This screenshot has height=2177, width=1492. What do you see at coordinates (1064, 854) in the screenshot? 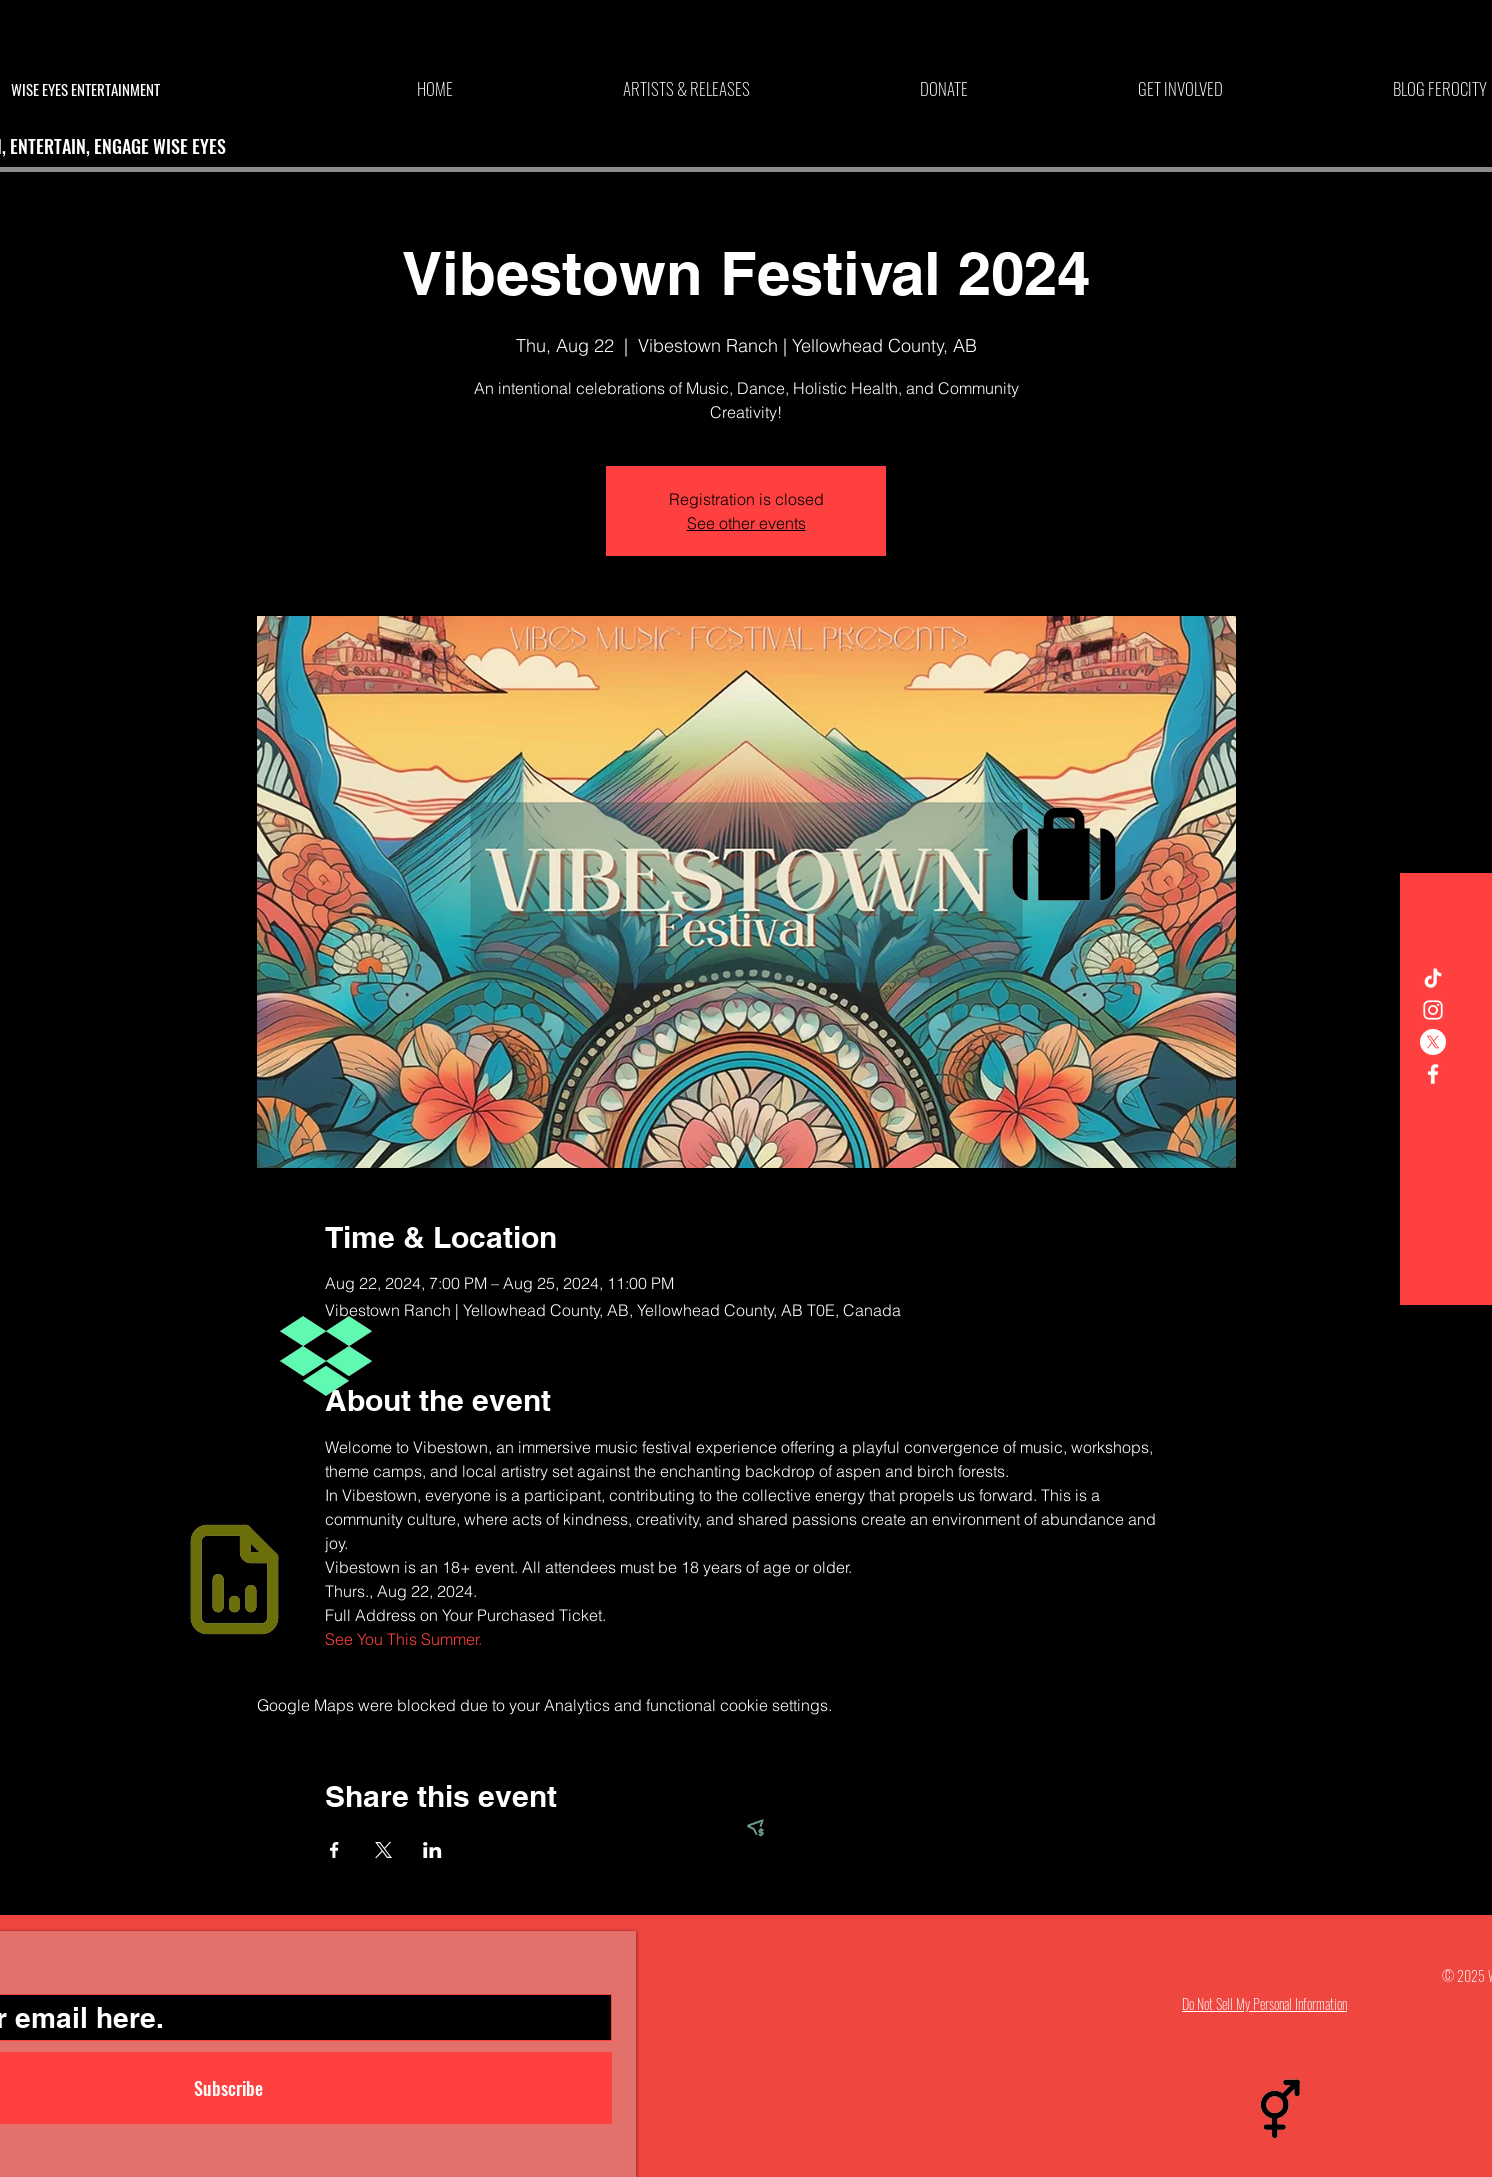
I see `access work or business documents` at bounding box center [1064, 854].